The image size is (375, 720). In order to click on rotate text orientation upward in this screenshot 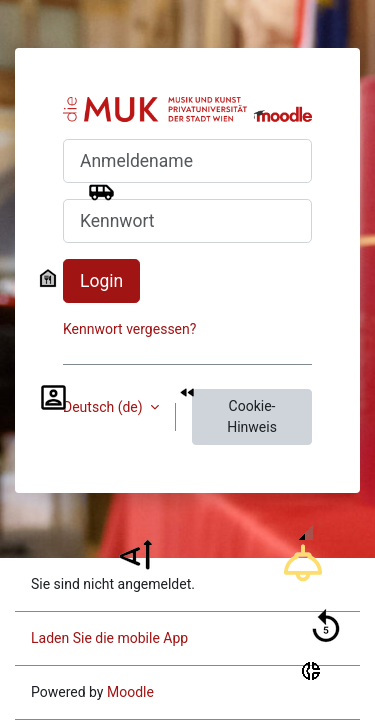, I will do `click(136, 554)`.